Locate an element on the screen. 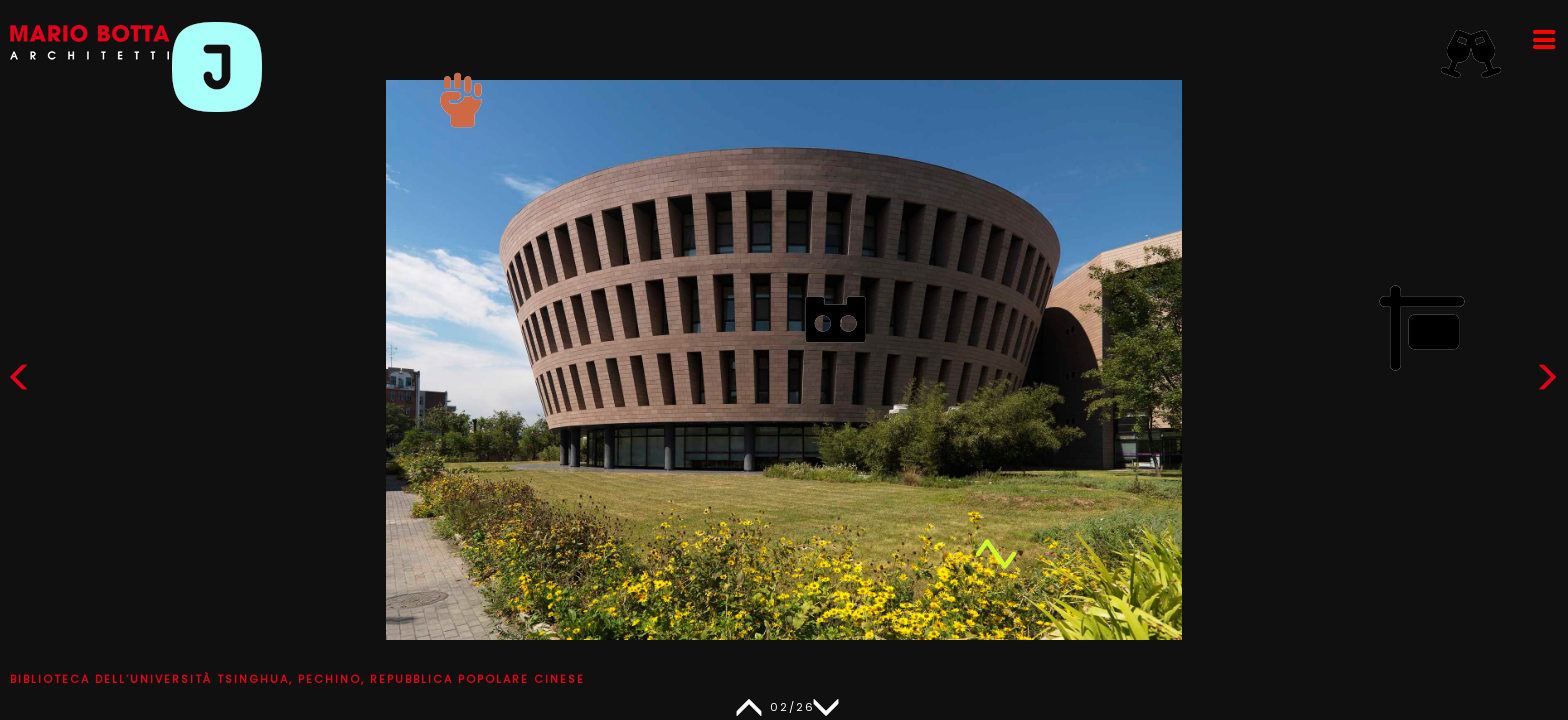  indicates solidarity or support is located at coordinates (461, 100).